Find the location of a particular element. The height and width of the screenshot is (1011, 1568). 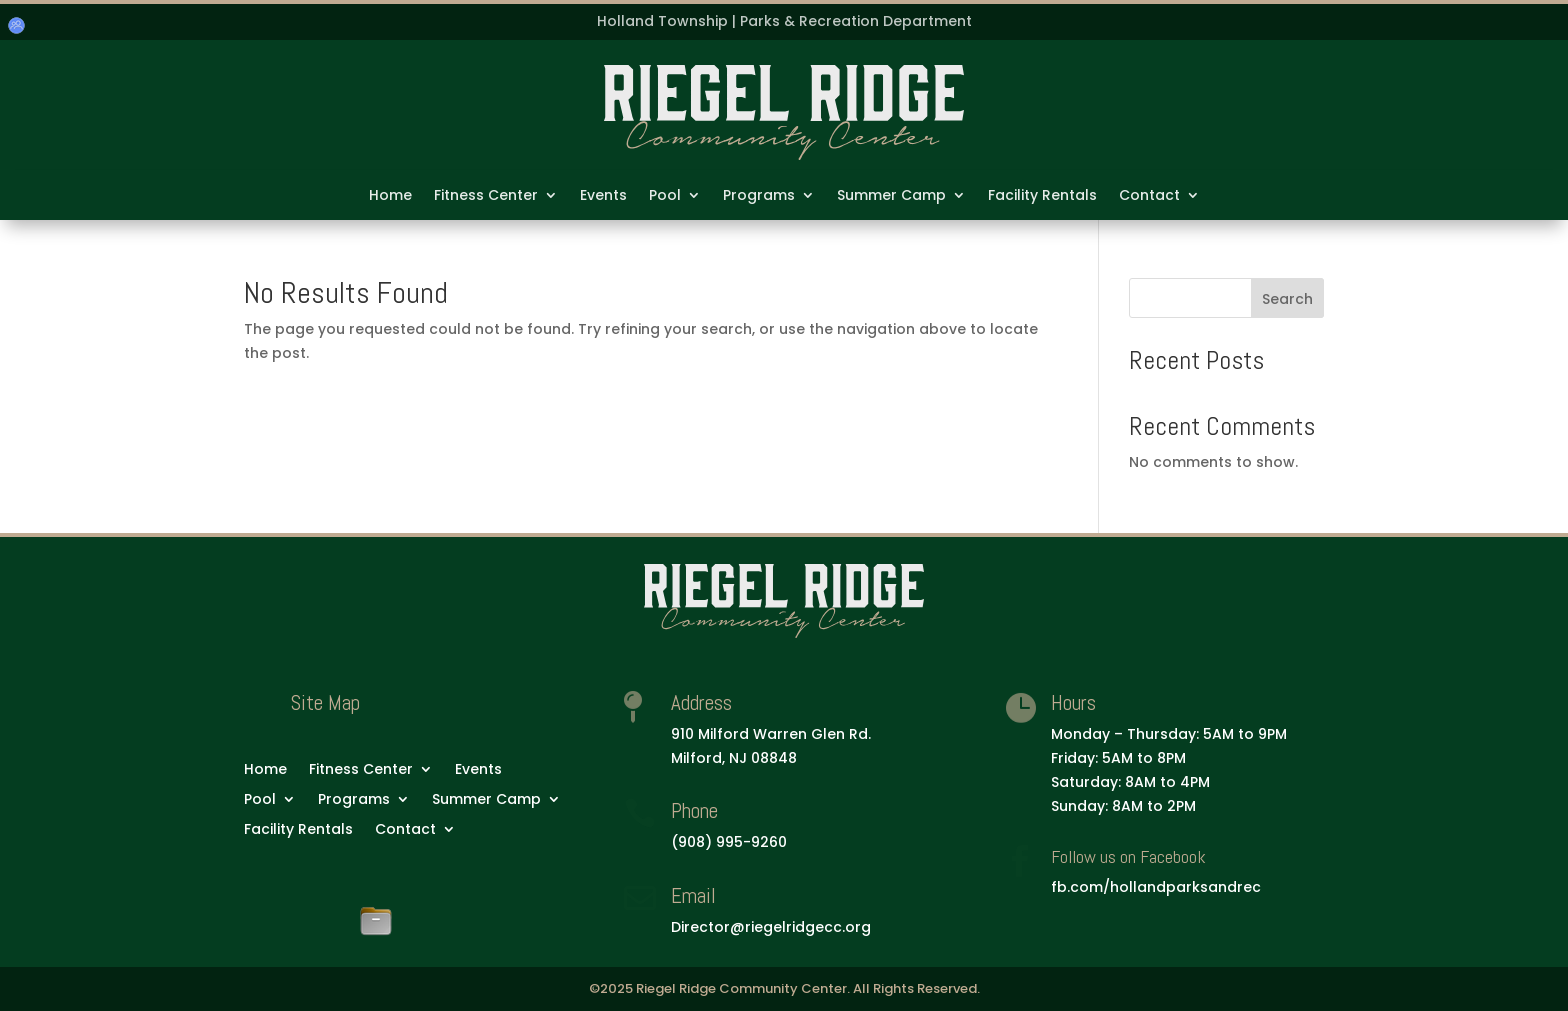

open the file manager application is located at coordinates (376, 921).